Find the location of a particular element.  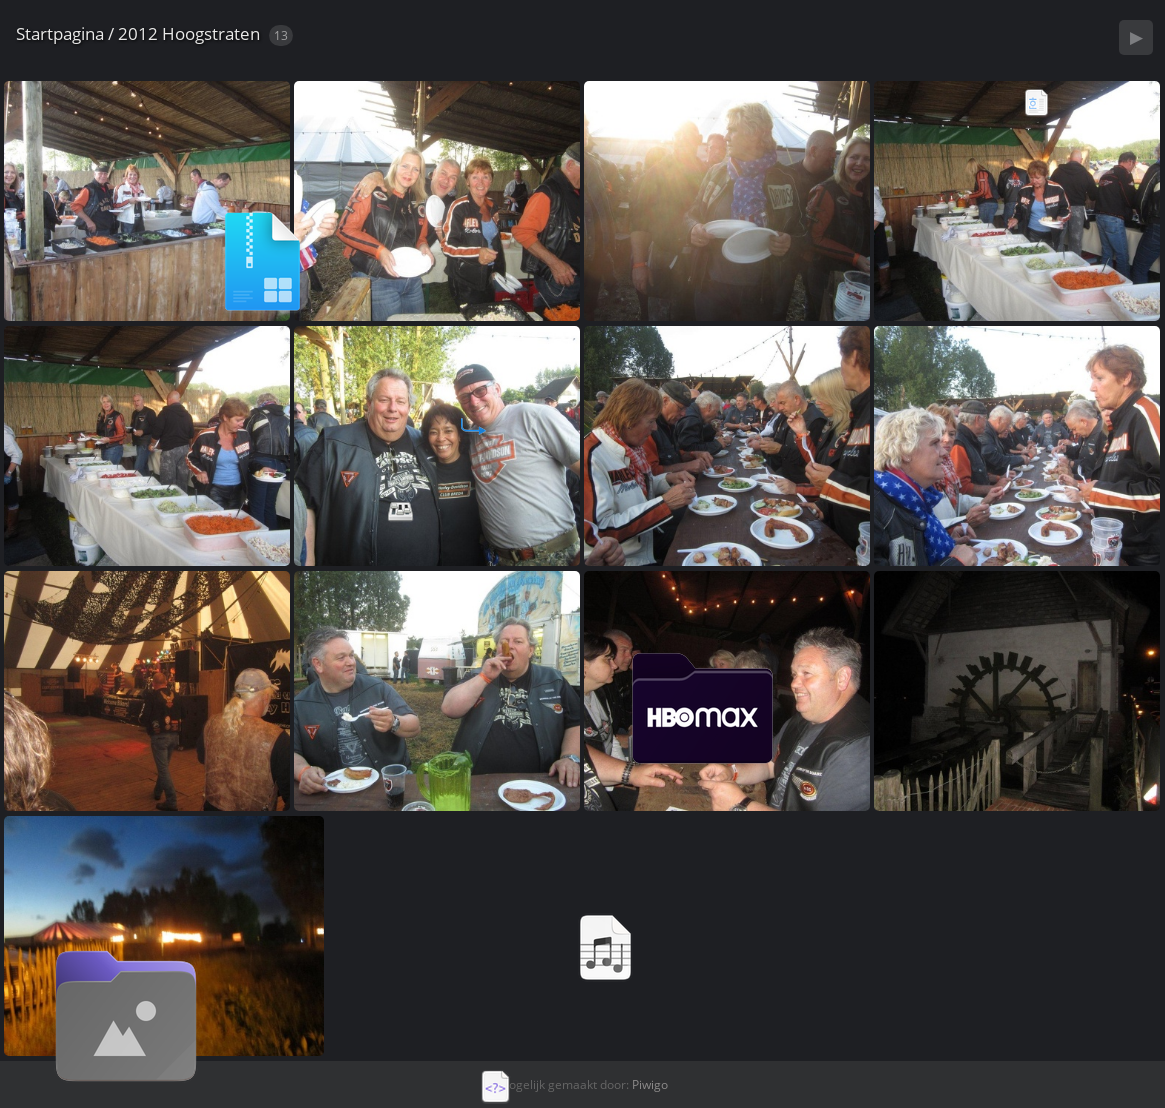

open desktop preferences is located at coordinates (400, 511).